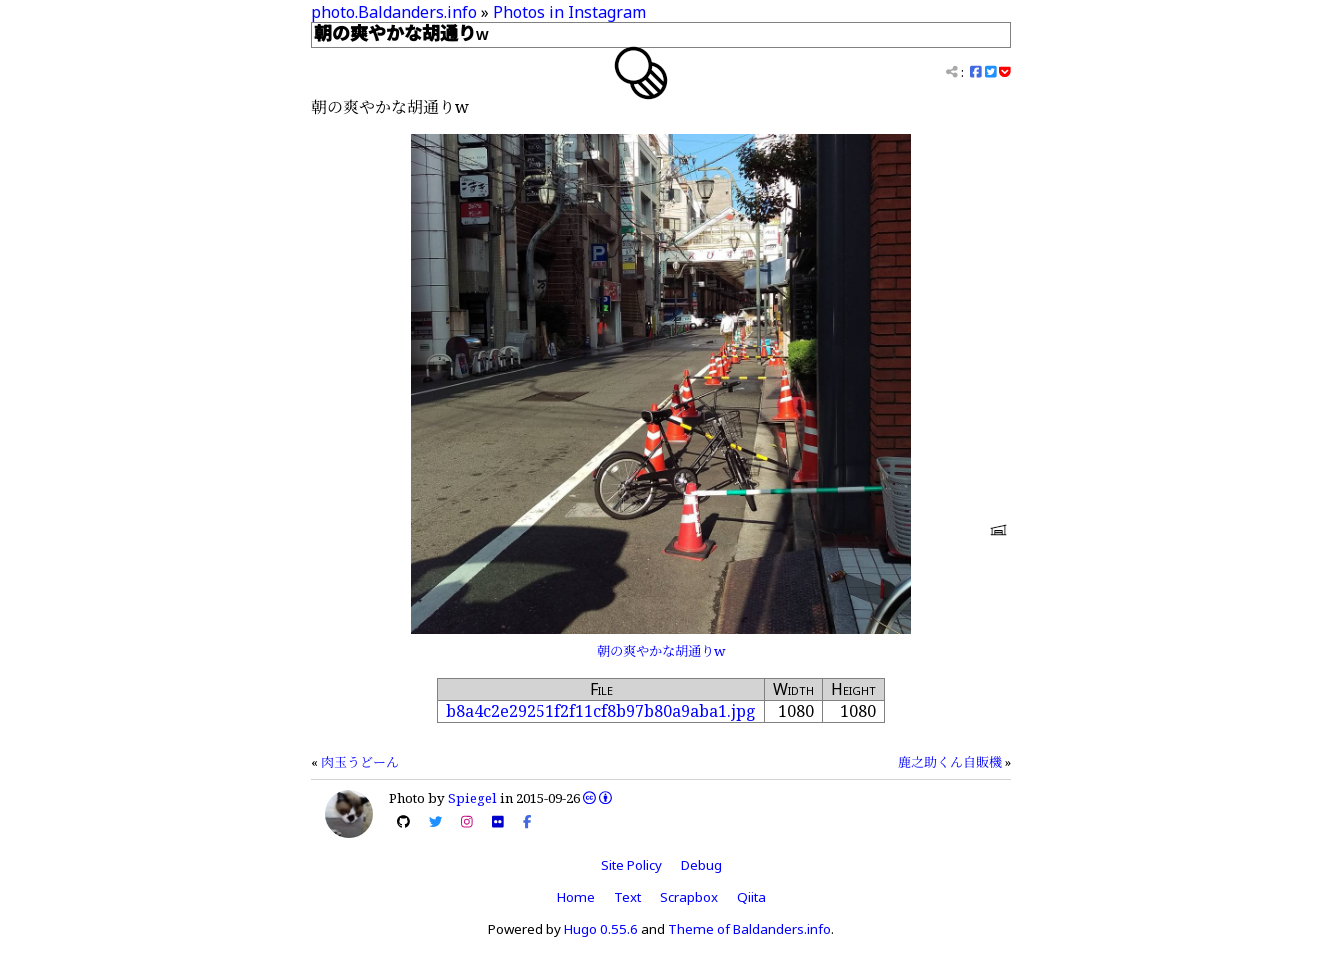 This screenshot has height=953, width=1322. I want to click on subtract one shape from another, so click(641, 73).